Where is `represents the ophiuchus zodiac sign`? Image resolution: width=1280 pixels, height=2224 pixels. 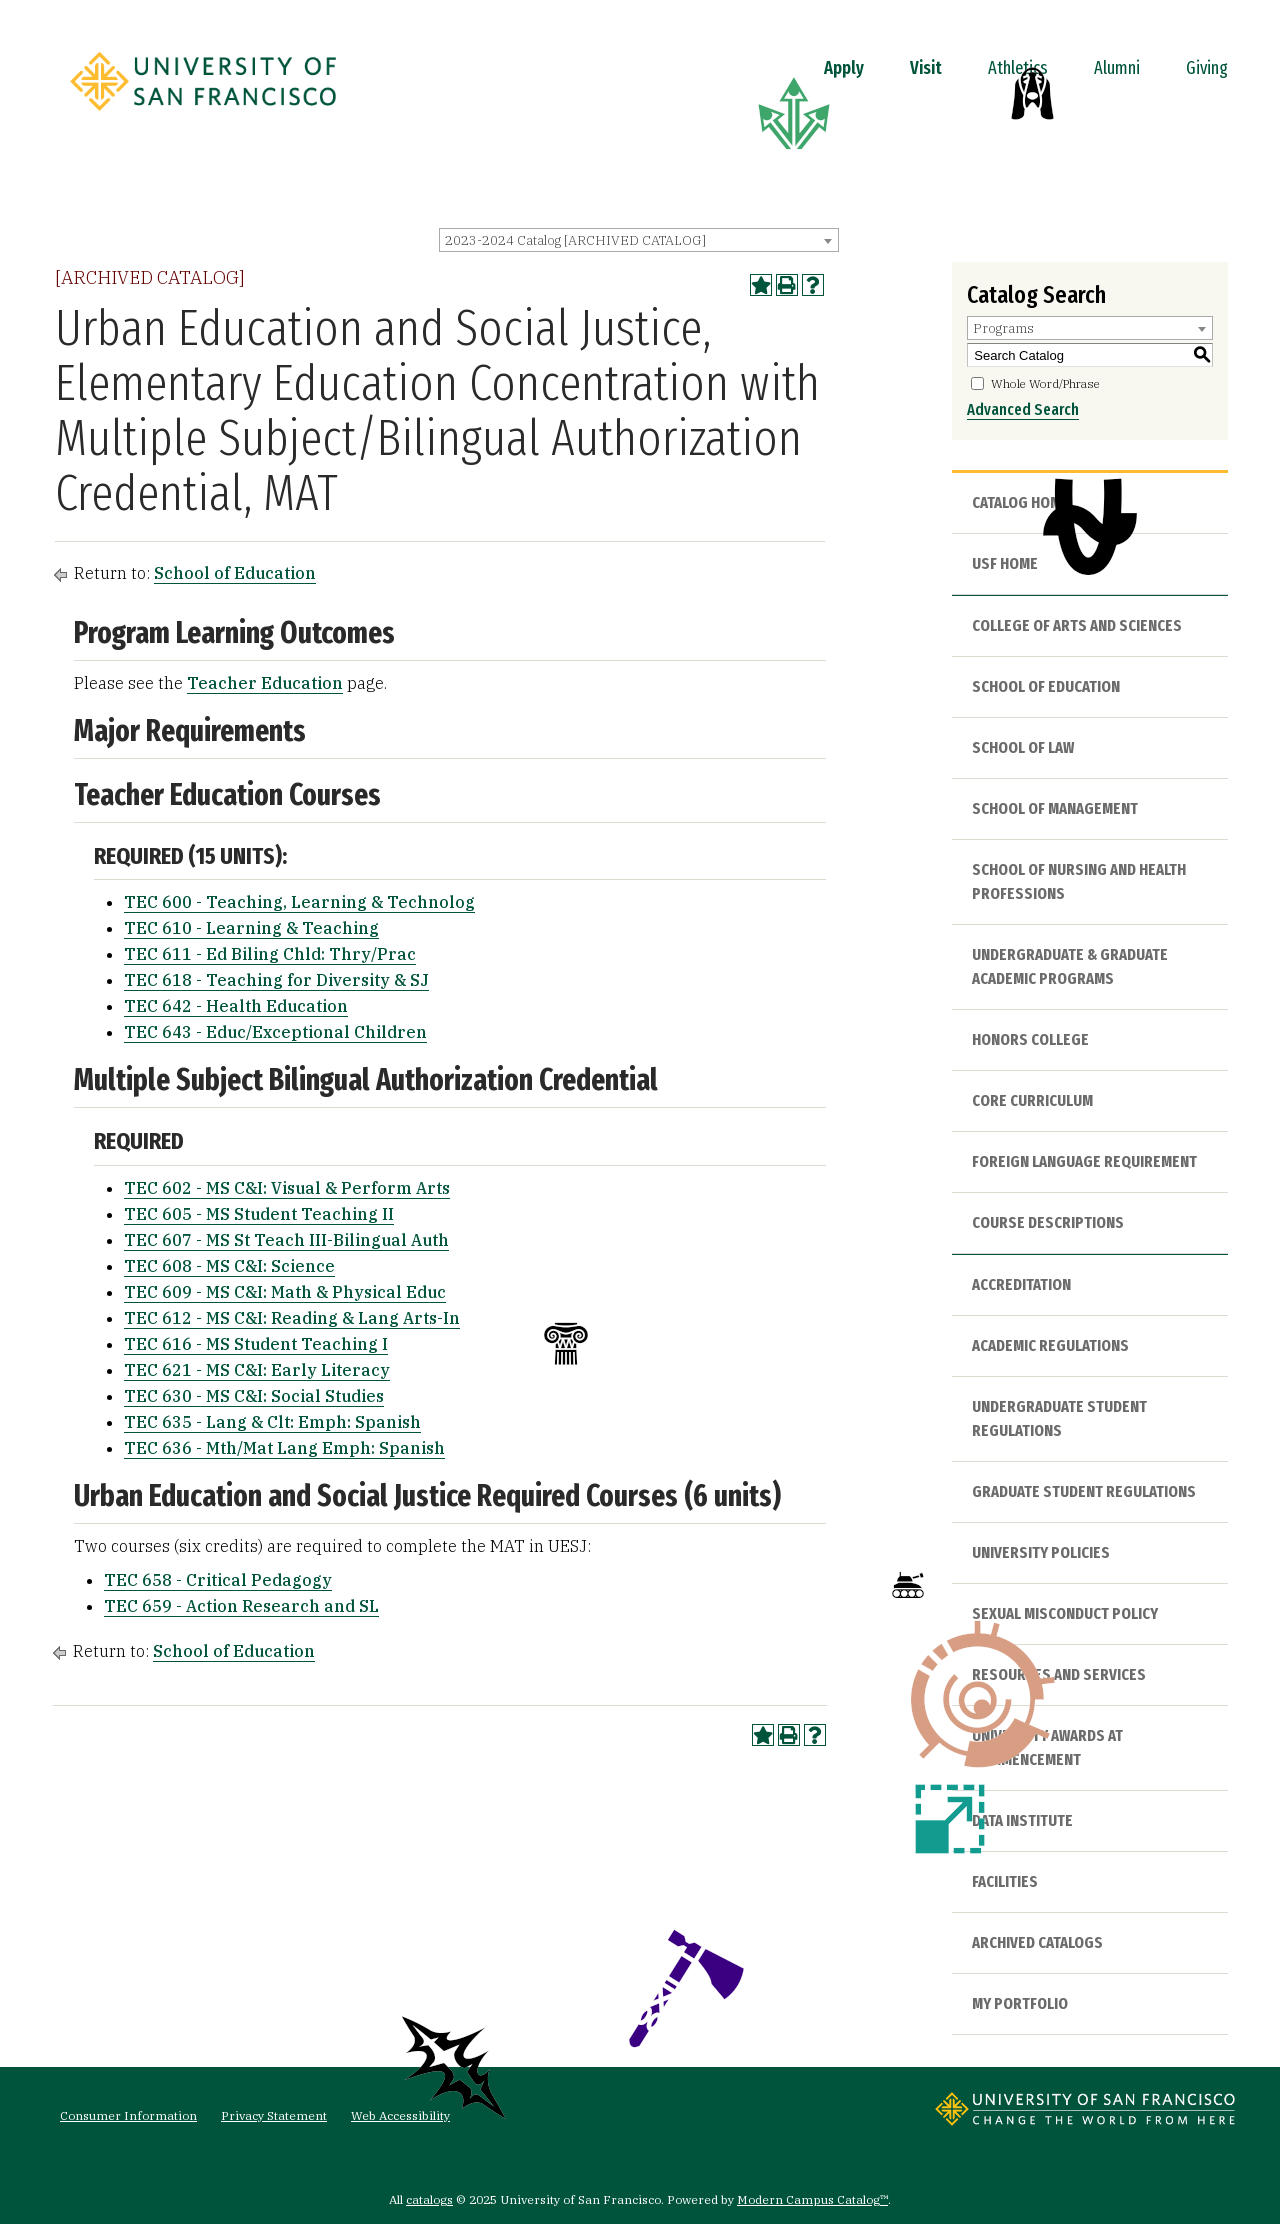
represents the ophiuchus zodiac sign is located at coordinates (1090, 526).